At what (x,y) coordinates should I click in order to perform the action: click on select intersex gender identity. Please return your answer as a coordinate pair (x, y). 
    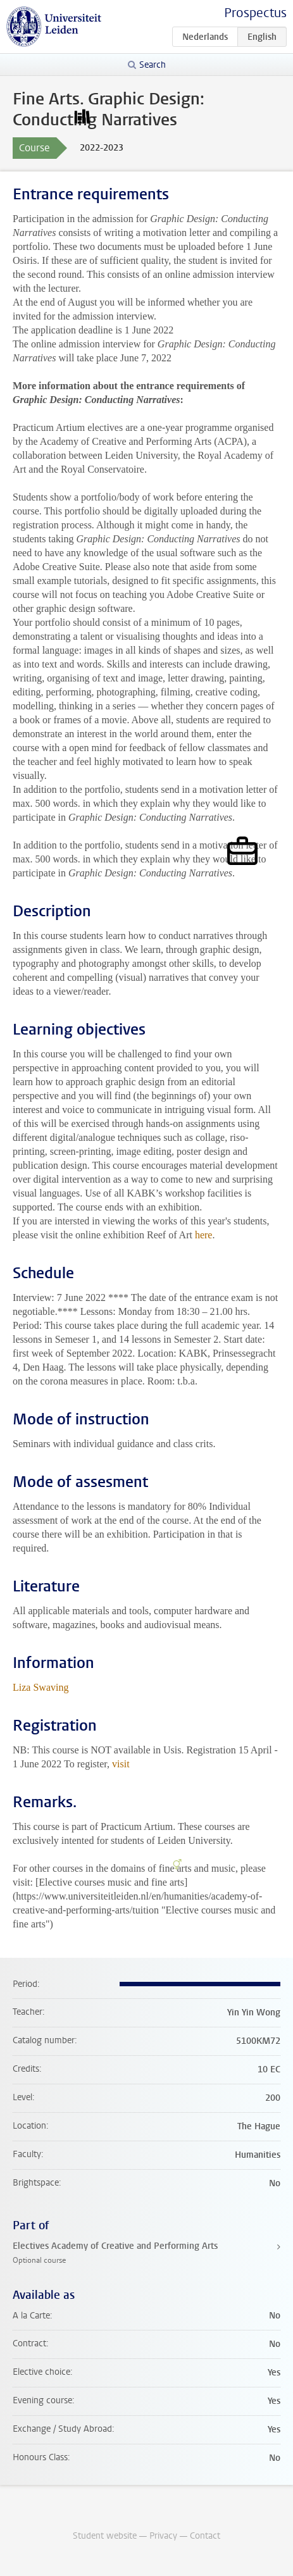
    Looking at the image, I should click on (177, 1864).